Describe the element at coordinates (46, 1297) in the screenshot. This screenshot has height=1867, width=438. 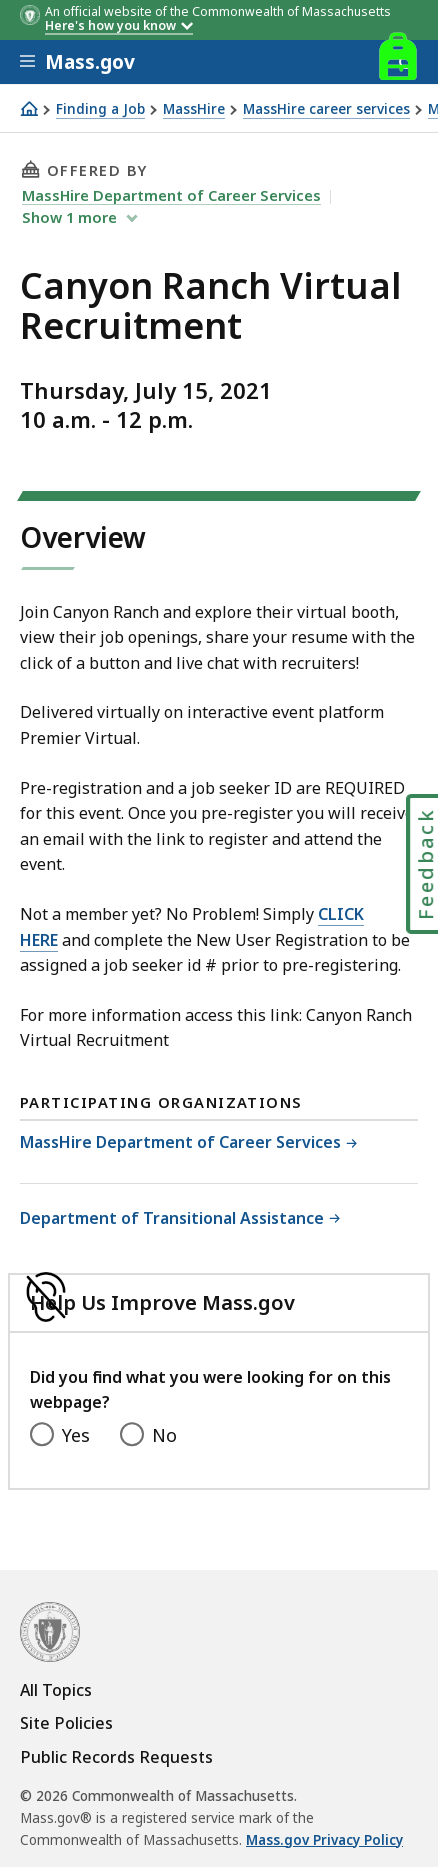
I see `mute or disable audio/sound` at that location.